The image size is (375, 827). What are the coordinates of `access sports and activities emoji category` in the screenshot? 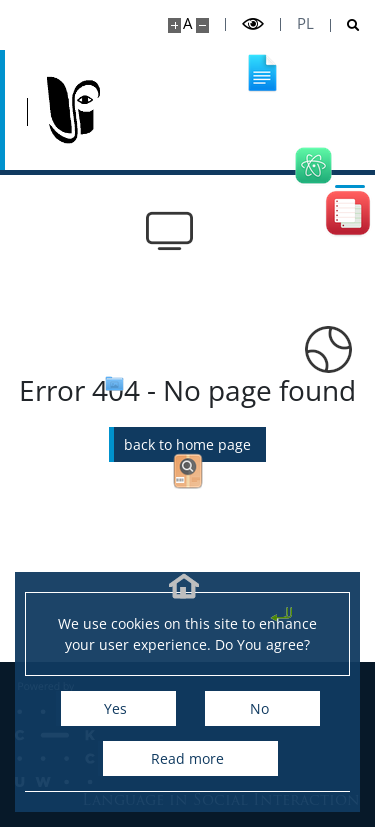 It's located at (328, 349).